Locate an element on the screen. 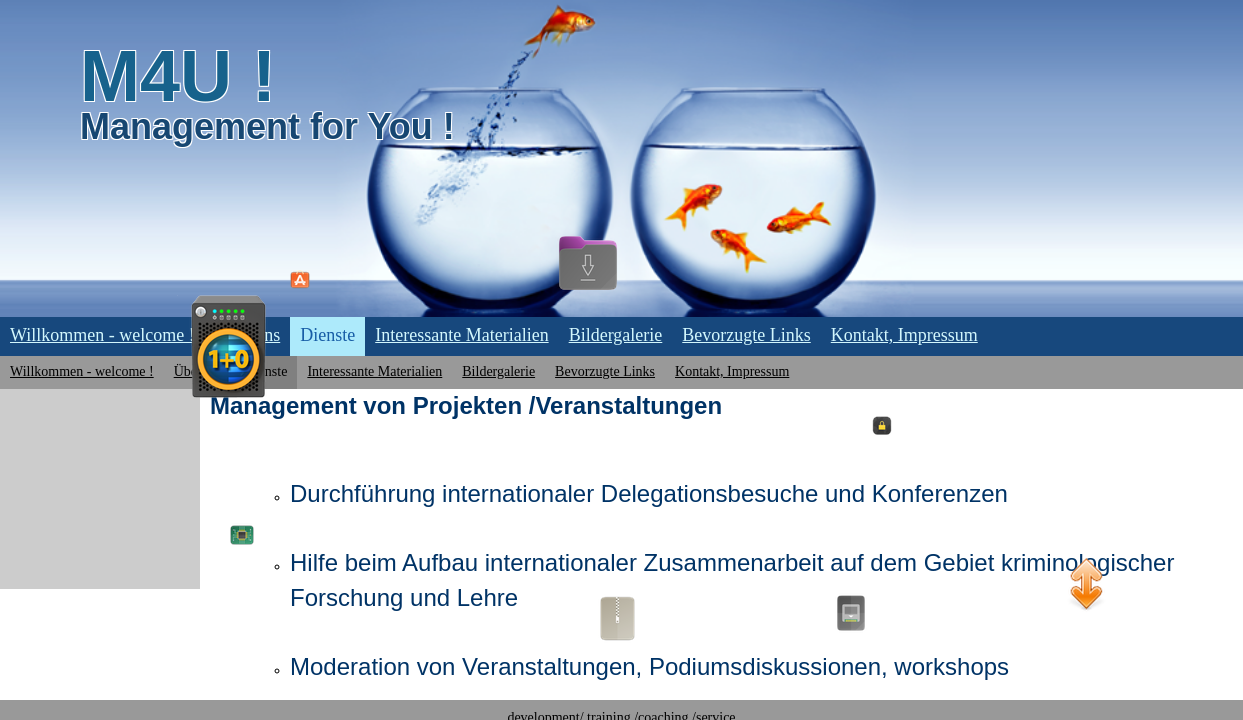 The width and height of the screenshot is (1243, 720). open the archive manager application is located at coordinates (617, 618).